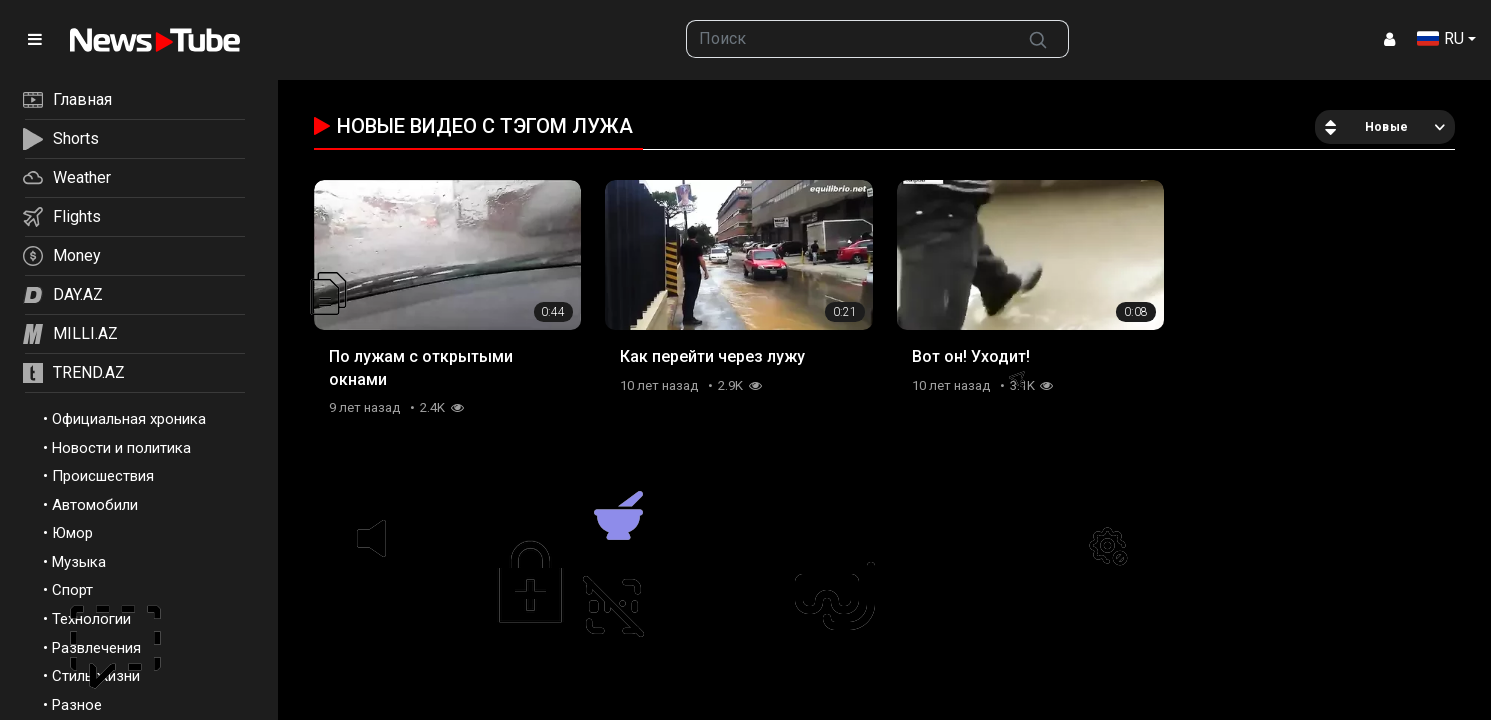  What do you see at coordinates (328, 293) in the screenshot?
I see `view all documents` at bounding box center [328, 293].